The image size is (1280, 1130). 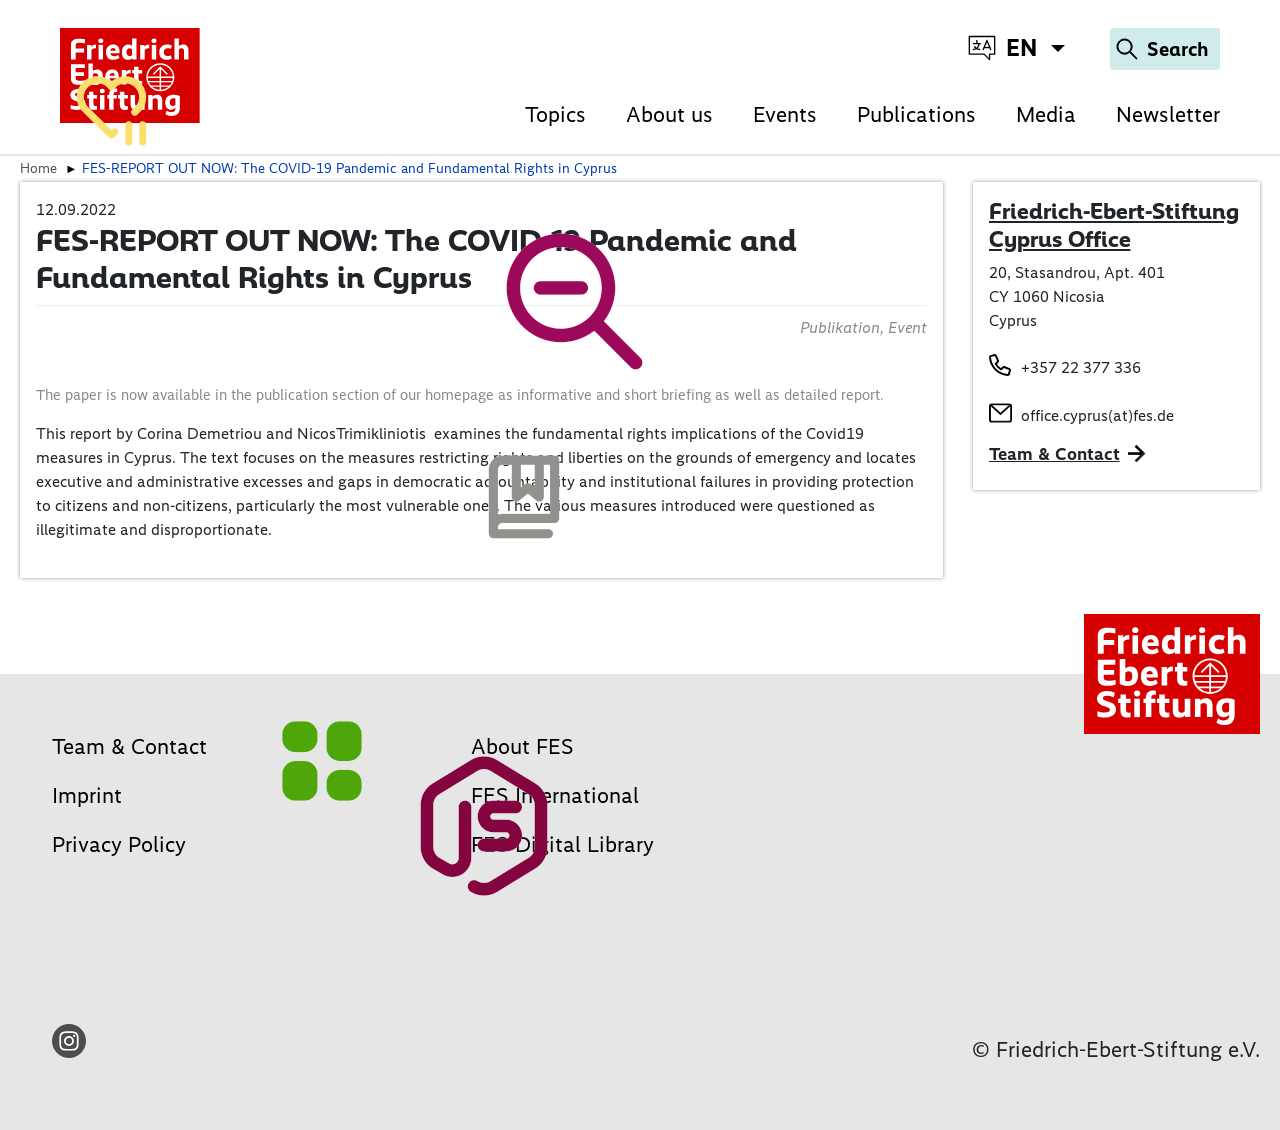 What do you see at coordinates (524, 497) in the screenshot?
I see `access your bookmarked reading list` at bounding box center [524, 497].